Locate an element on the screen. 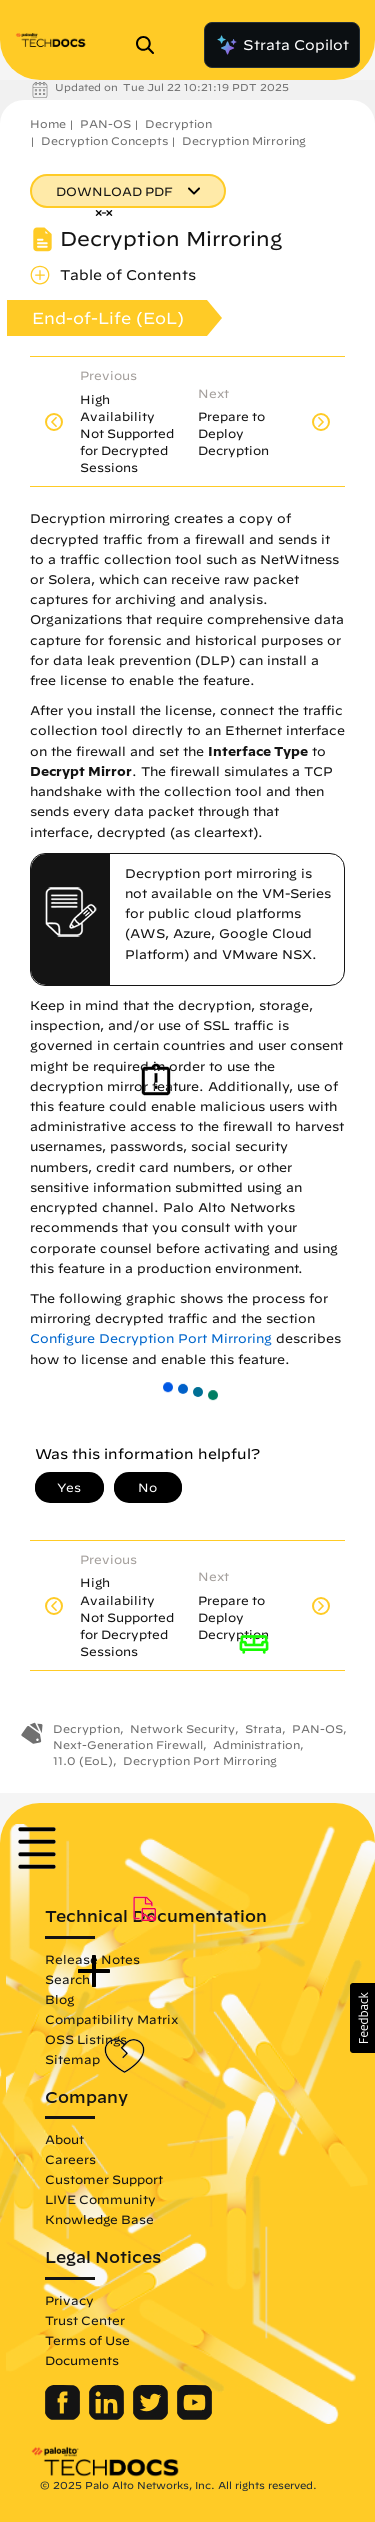 The width and height of the screenshot is (375, 2522). perform subtraction operation is located at coordinates (104, 213).